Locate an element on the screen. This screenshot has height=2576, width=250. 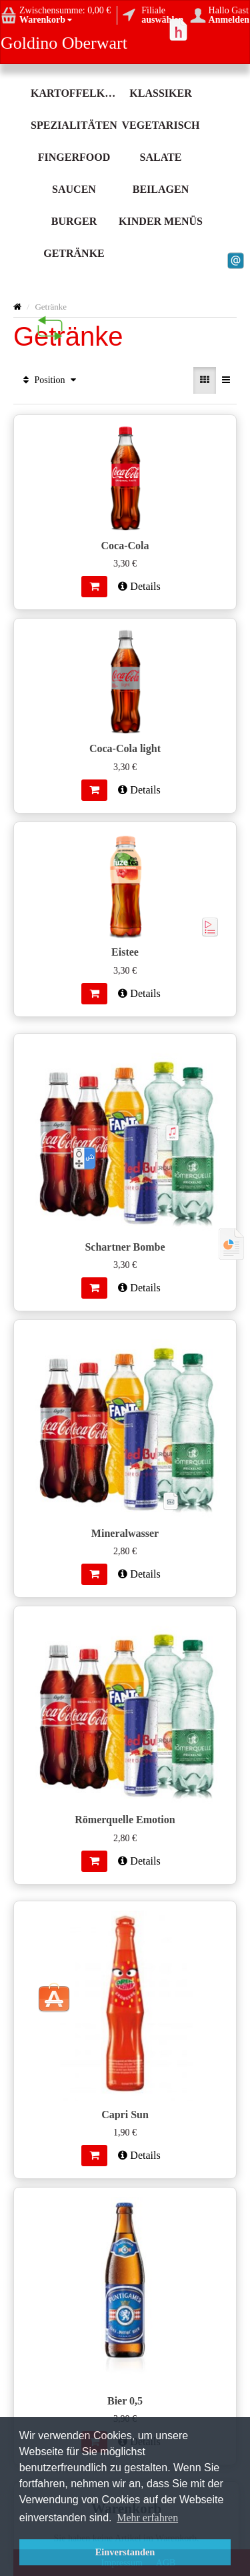
open a presentation file is located at coordinates (231, 1244).